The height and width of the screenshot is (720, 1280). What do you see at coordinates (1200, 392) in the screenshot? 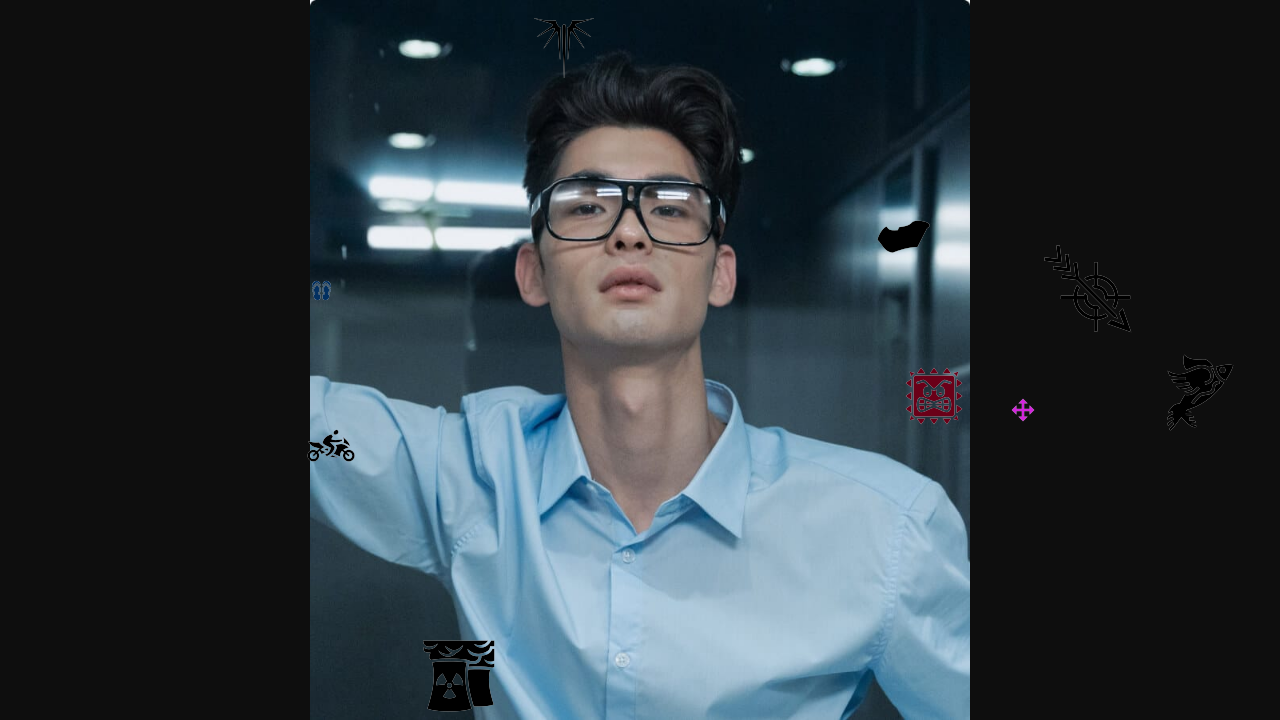
I see `flying trout creature in a fantasy game` at bounding box center [1200, 392].